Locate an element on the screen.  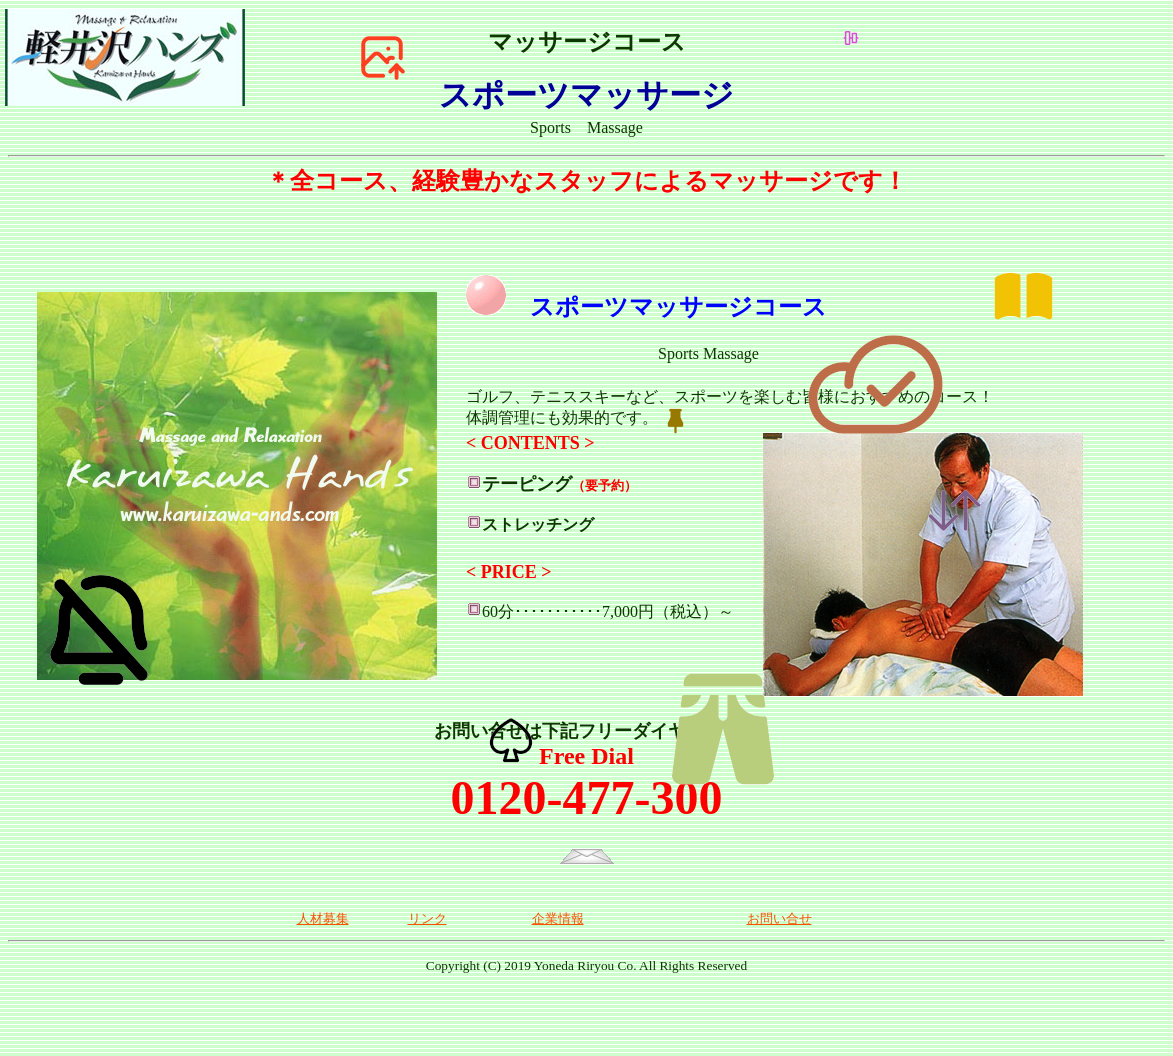
swap or reorder items vertically is located at coordinates (954, 510).